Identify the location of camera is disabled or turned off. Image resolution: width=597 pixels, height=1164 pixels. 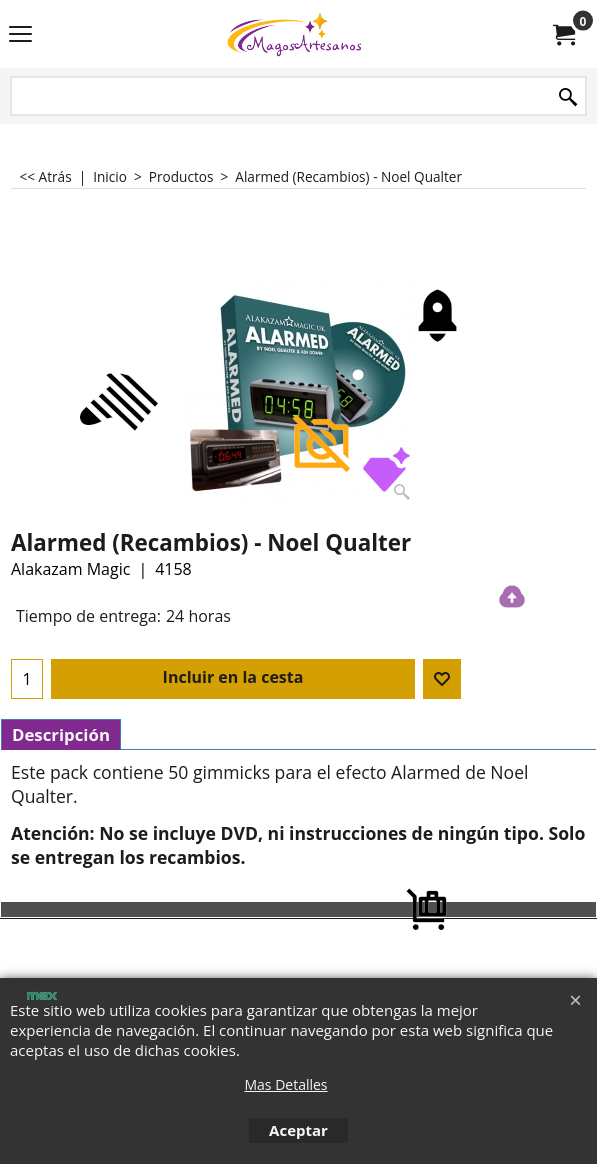
(321, 443).